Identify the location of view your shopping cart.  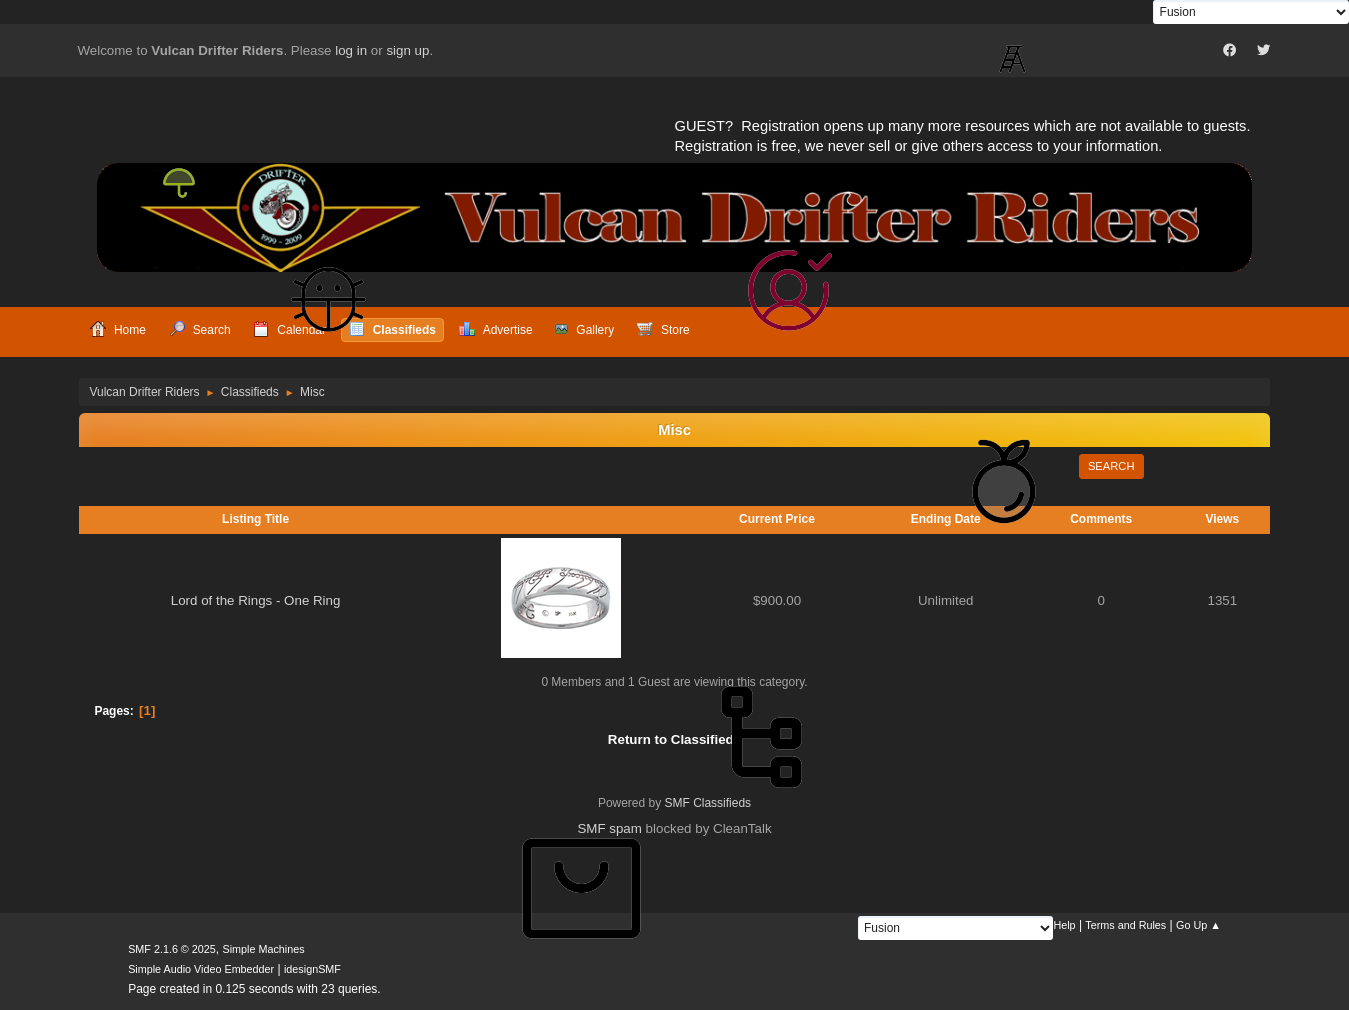
(581, 888).